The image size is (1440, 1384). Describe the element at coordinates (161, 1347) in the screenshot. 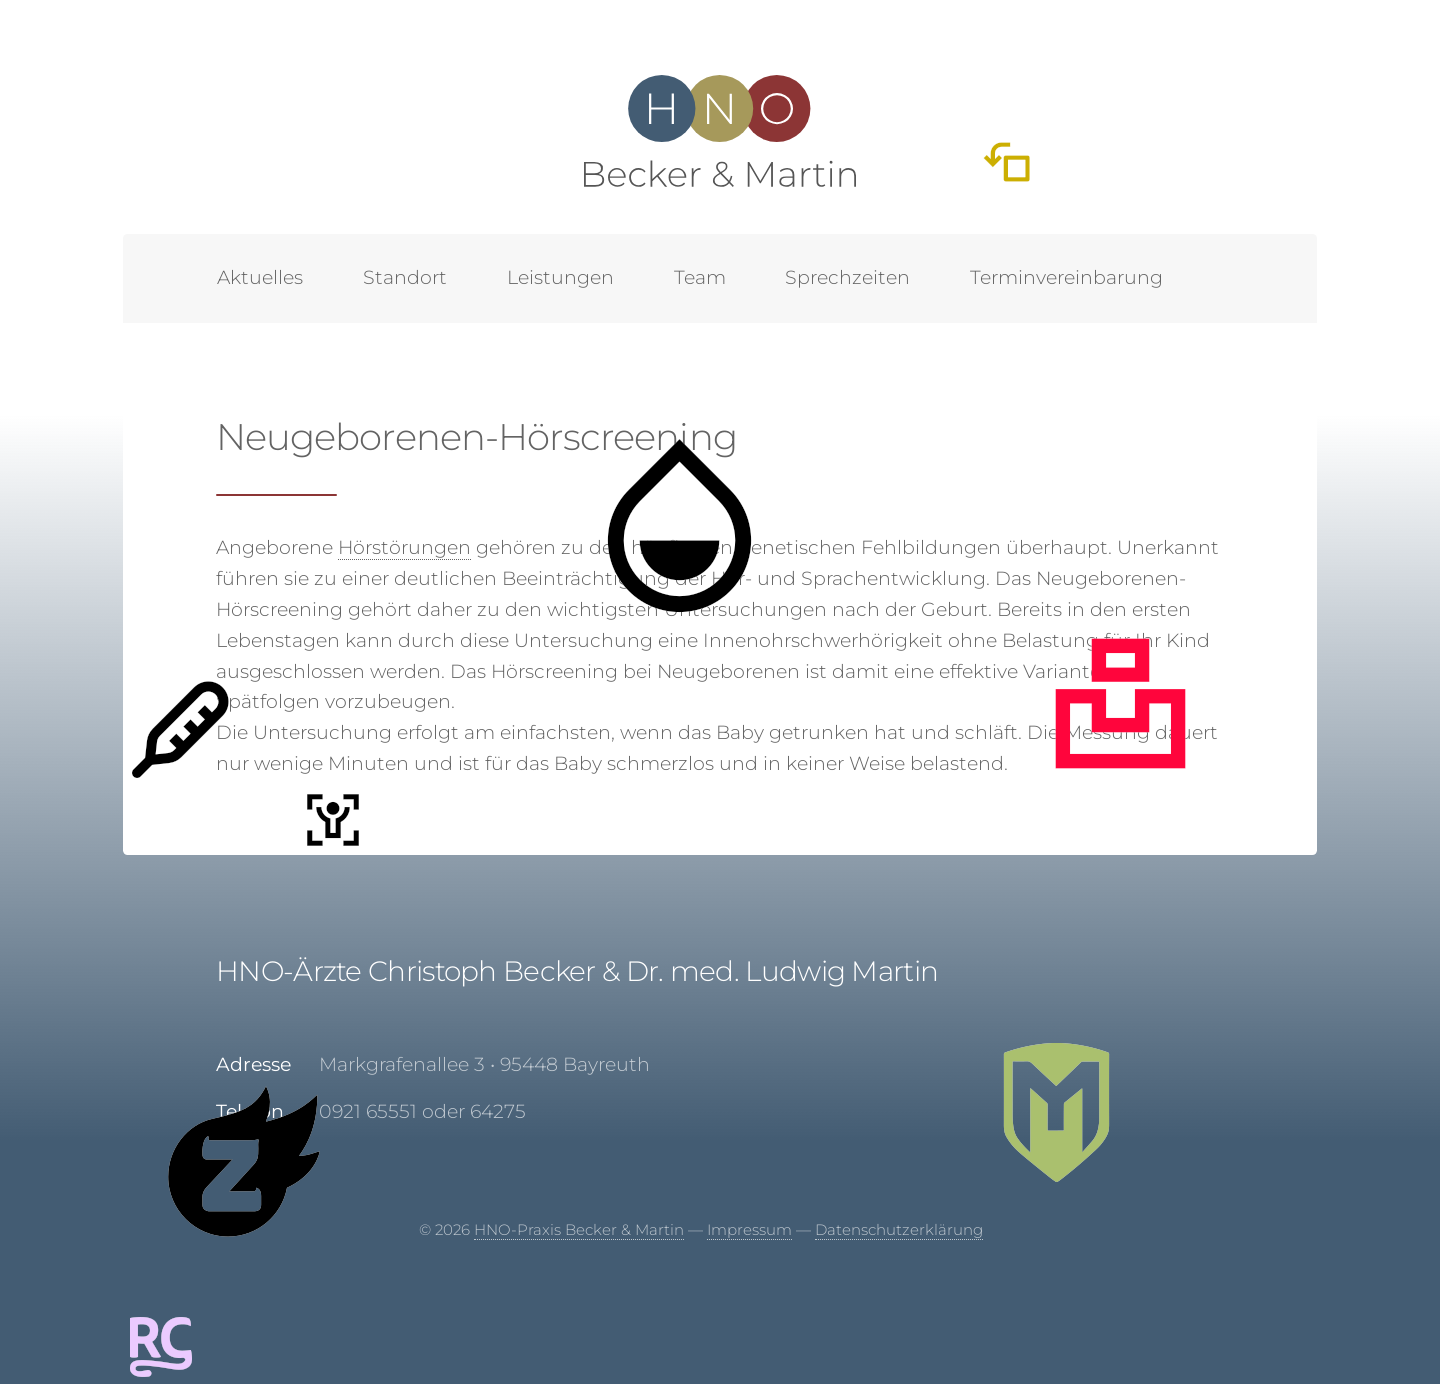

I see `RevenueCat company logo` at that location.